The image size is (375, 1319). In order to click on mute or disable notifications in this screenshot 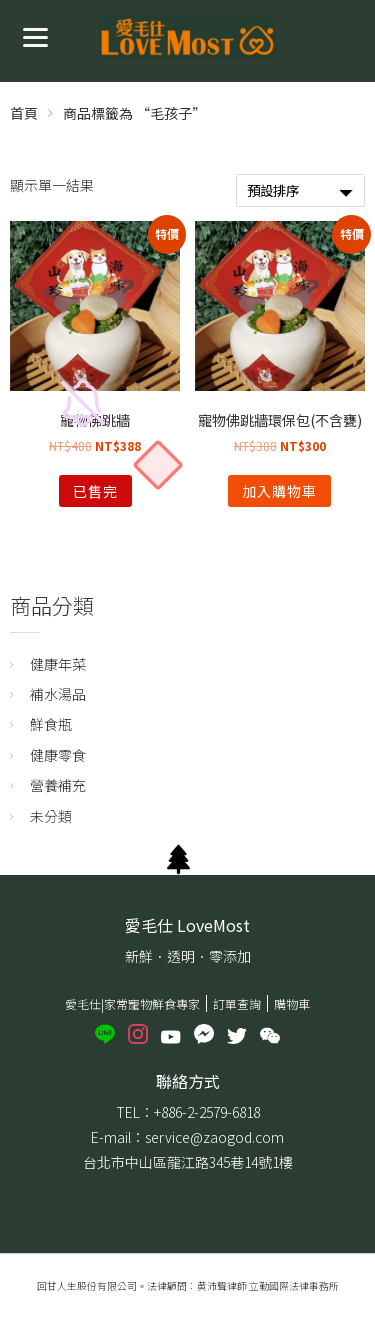, I will do `click(83, 403)`.